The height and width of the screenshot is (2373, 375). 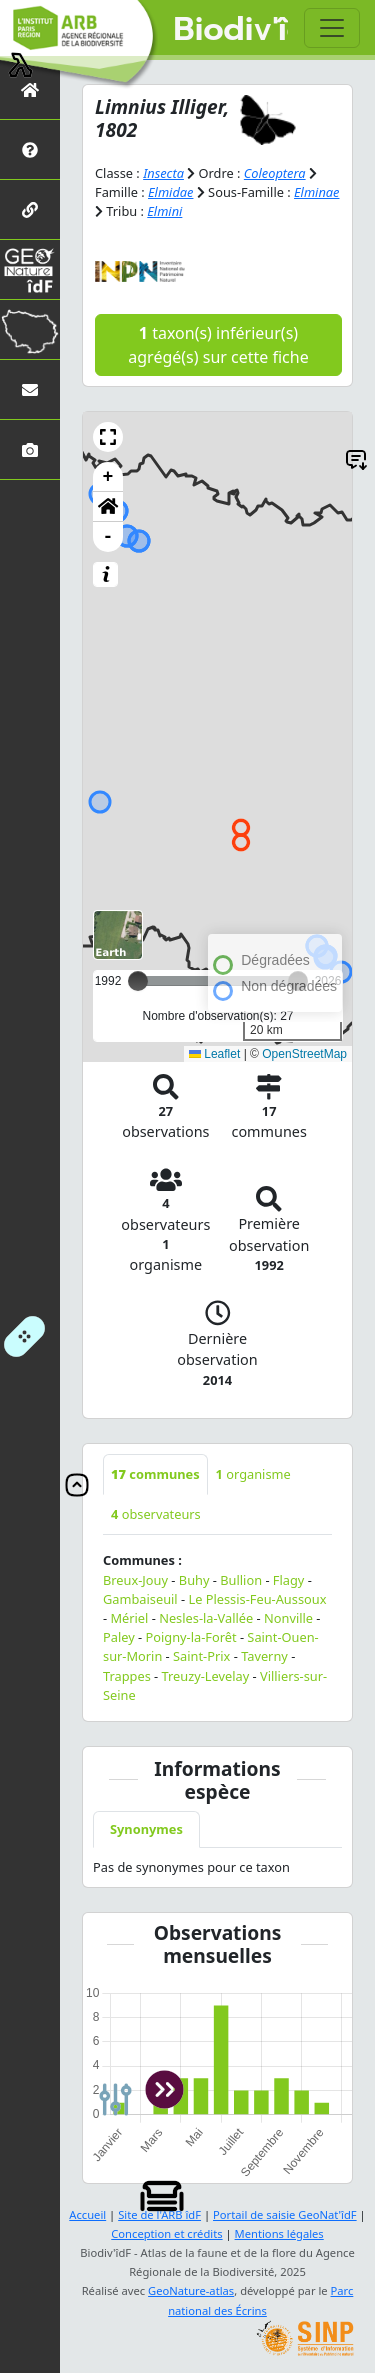 I want to click on access first aid or medical resources, so click(x=24, y=1336).